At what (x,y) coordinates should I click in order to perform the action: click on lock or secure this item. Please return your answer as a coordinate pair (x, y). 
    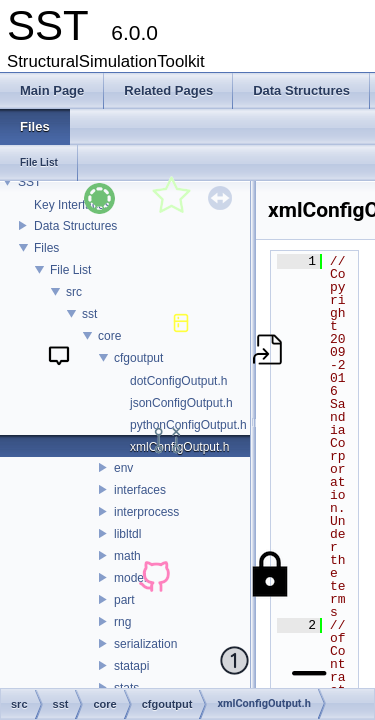
    Looking at the image, I should click on (270, 575).